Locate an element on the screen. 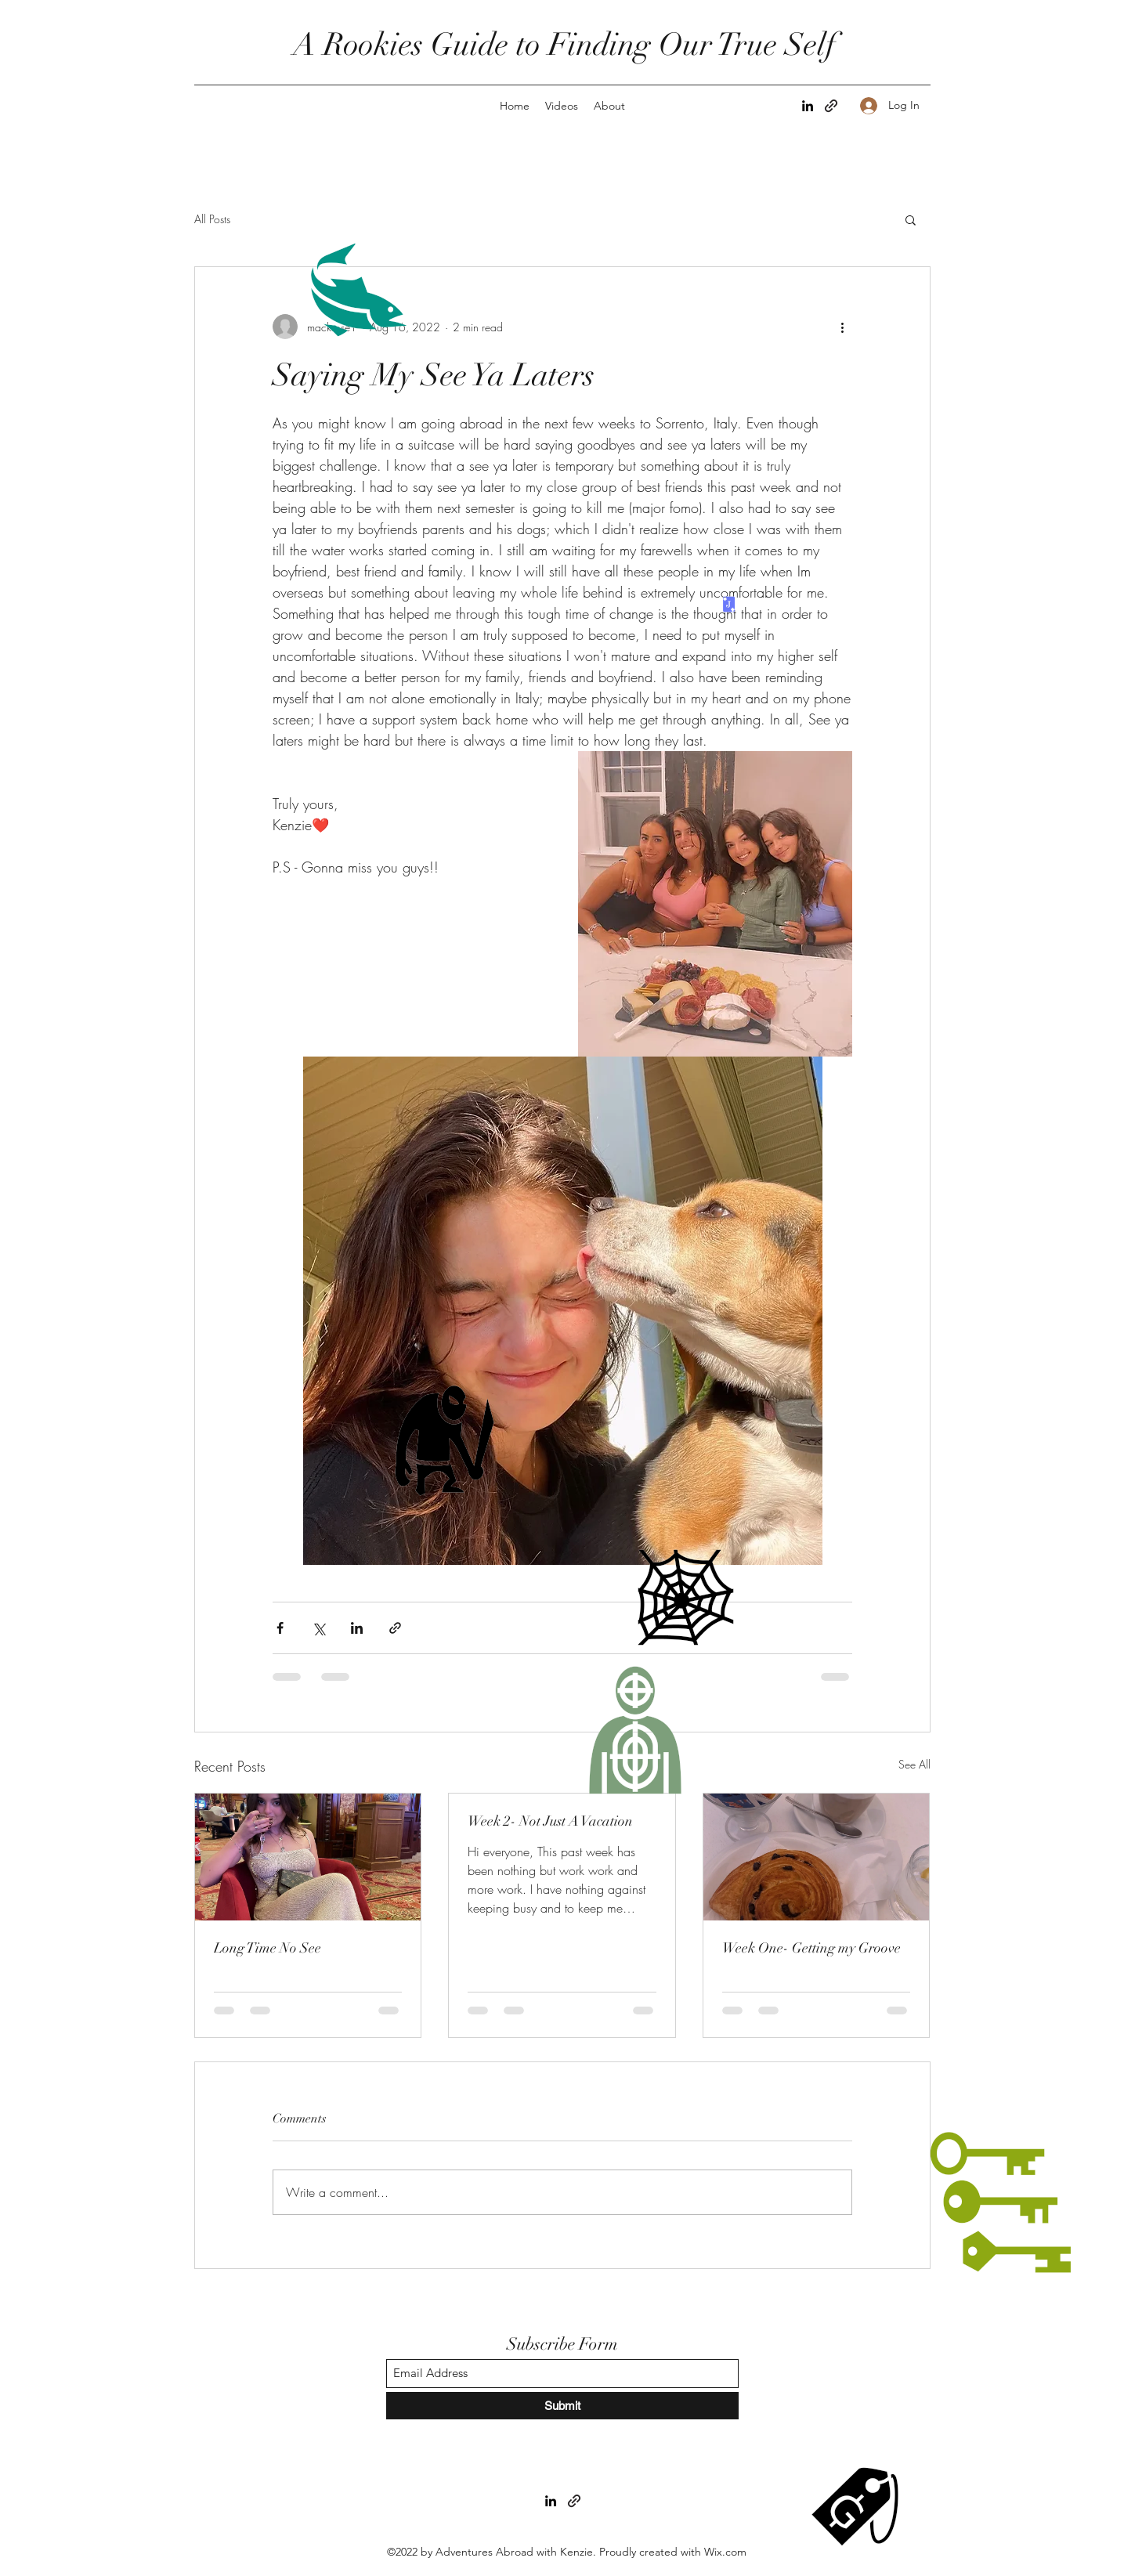 The width and height of the screenshot is (1124, 2576). view your collection of keys or access credentials is located at coordinates (1000, 2202).